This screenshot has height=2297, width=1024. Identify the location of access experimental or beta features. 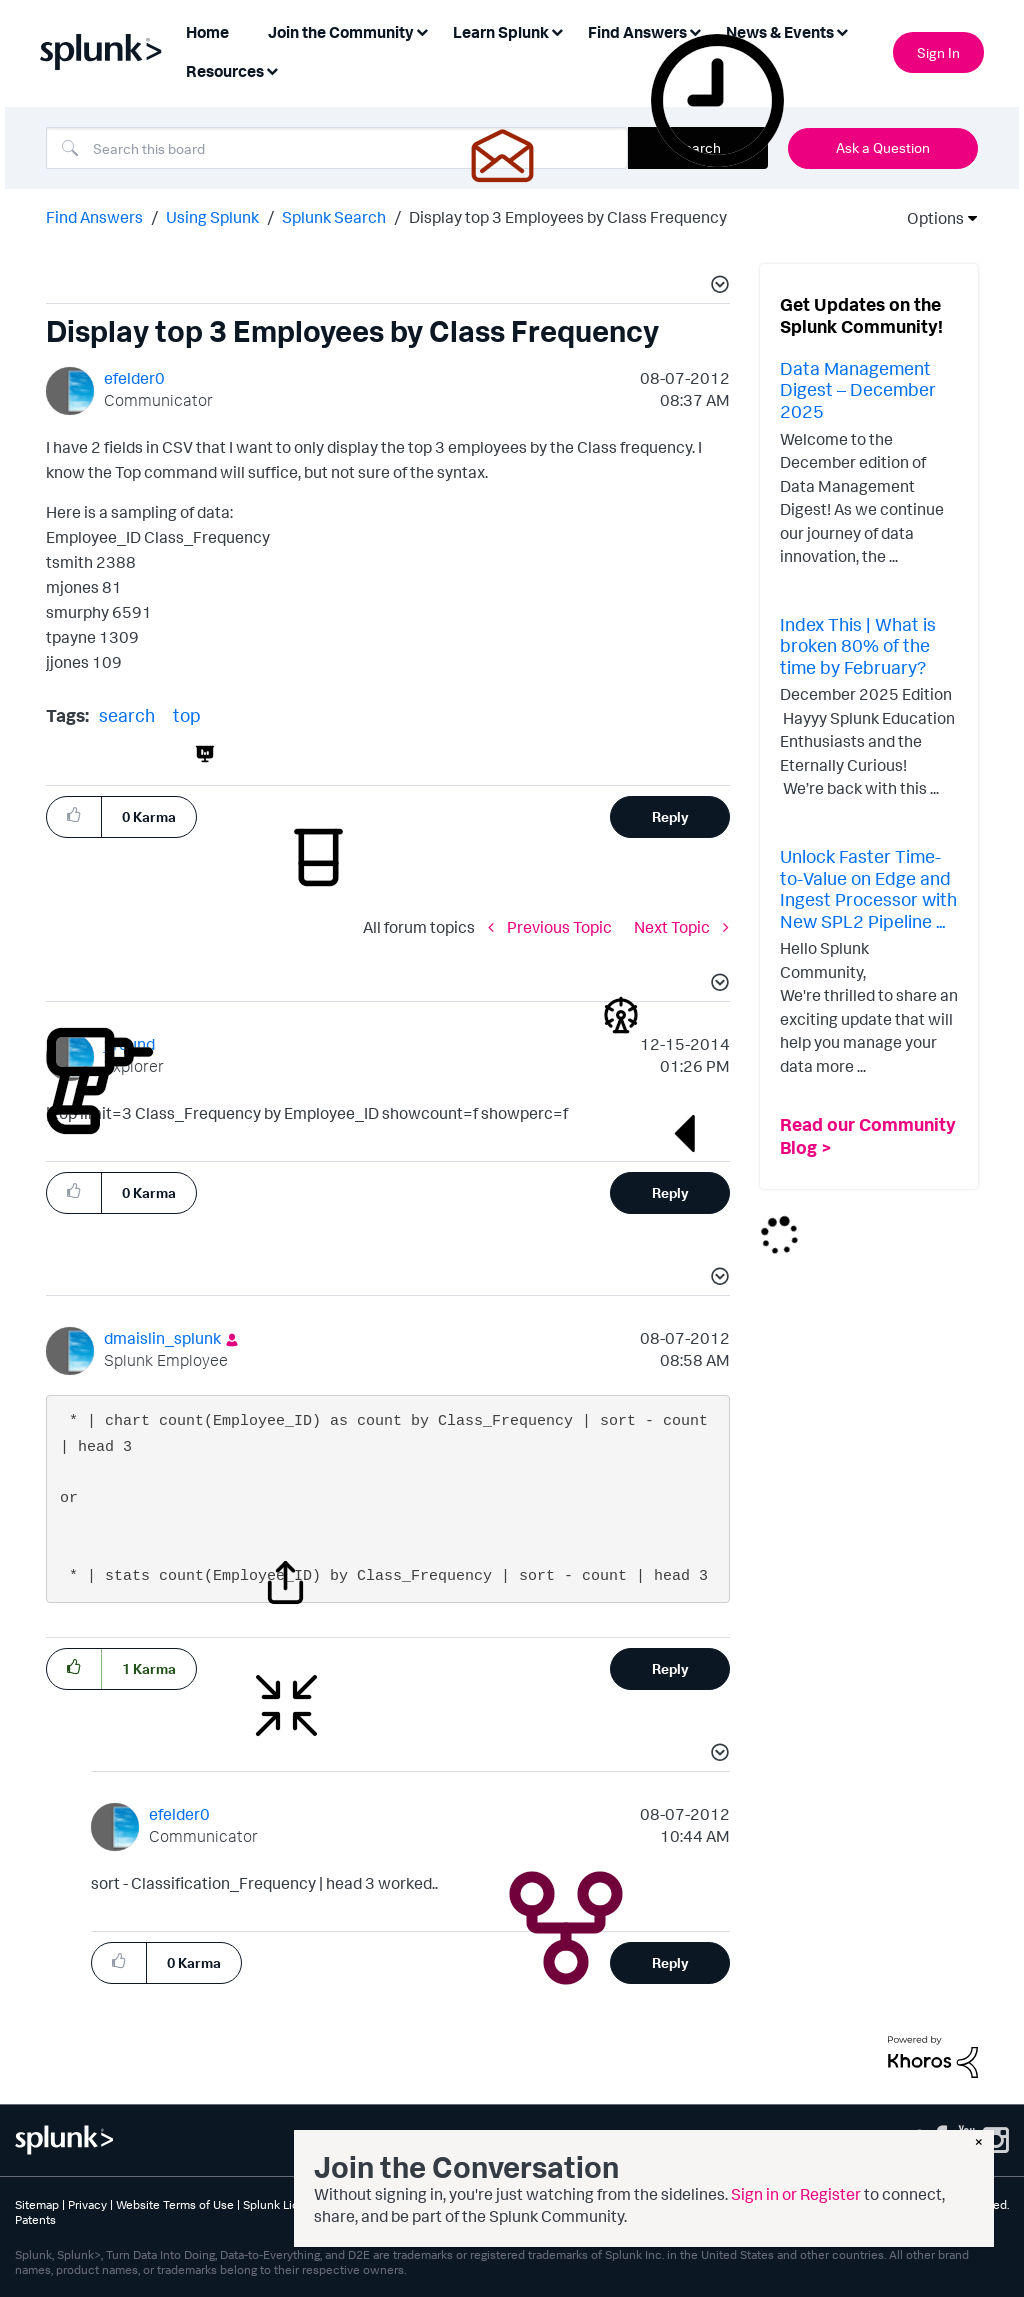
(318, 857).